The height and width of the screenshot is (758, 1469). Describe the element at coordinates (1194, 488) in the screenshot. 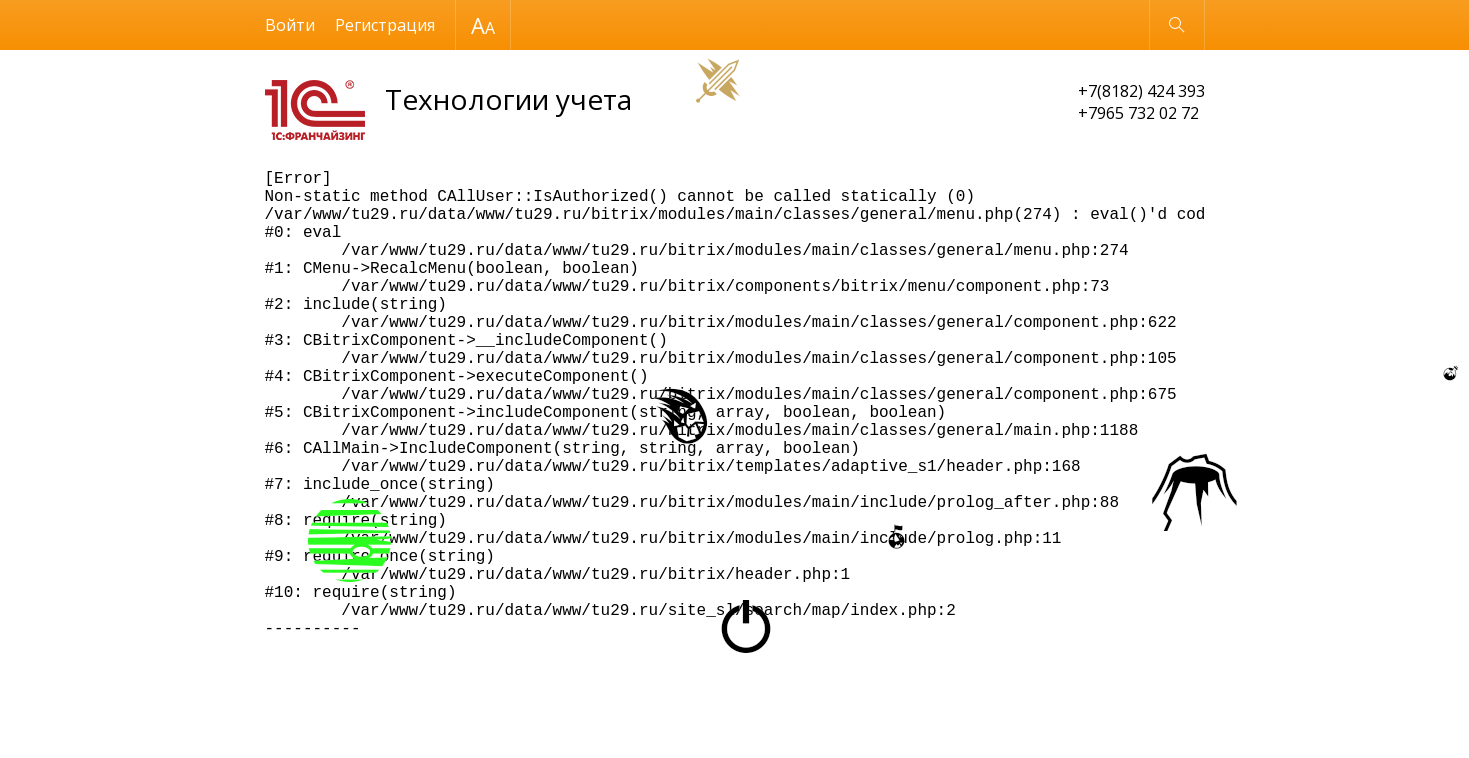

I see `indicates a volcano or volcanic area on a map` at that location.